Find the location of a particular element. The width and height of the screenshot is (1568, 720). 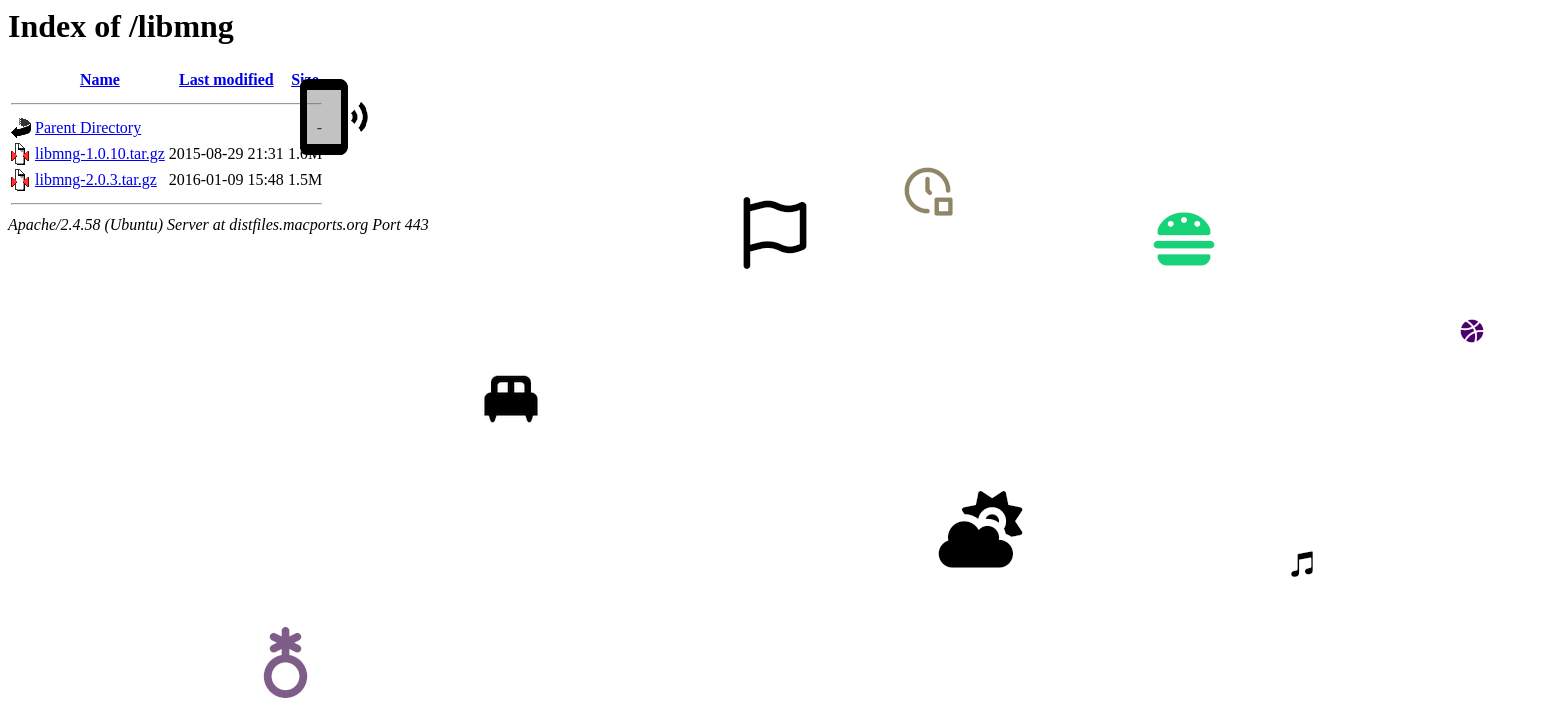

indicates non-binary gender identity option is located at coordinates (285, 662).